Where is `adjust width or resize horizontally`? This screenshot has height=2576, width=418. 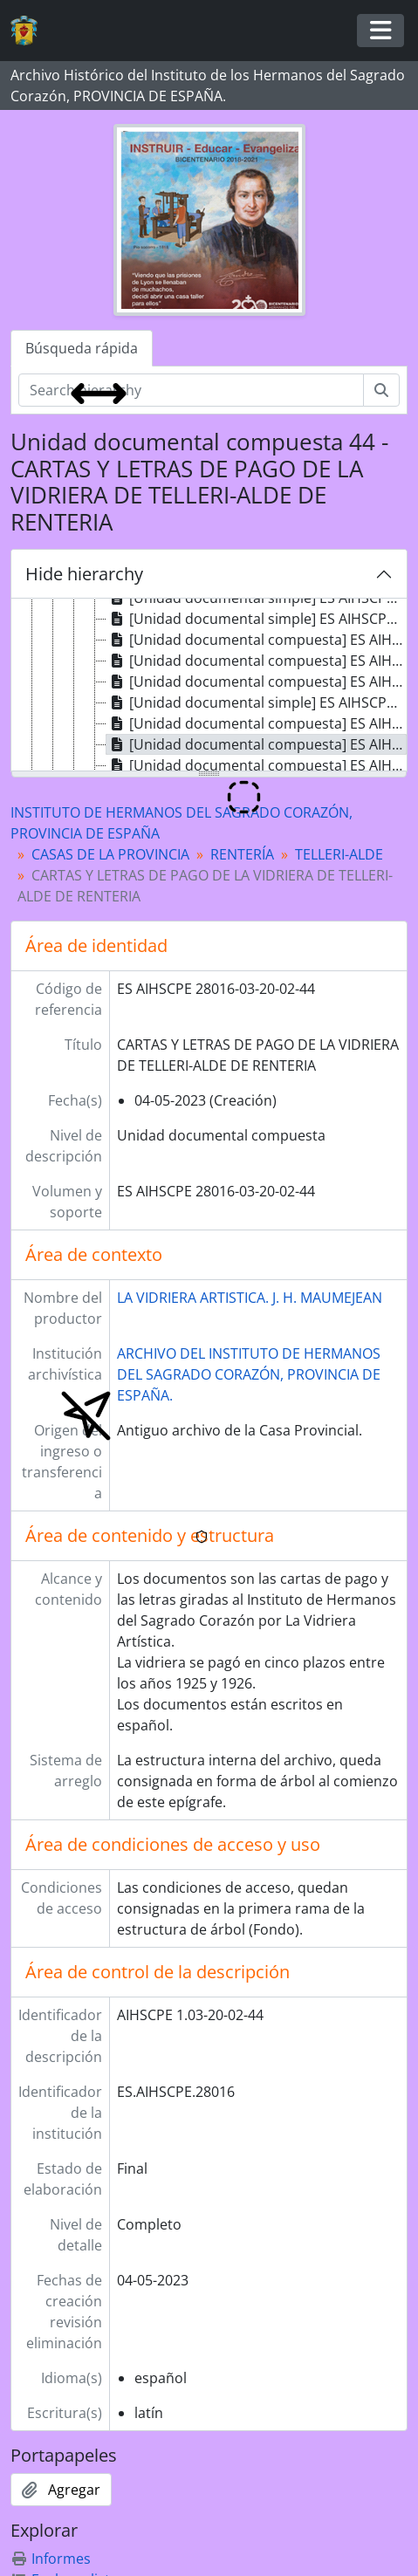 adjust width or resize horizontally is located at coordinates (99, 394).